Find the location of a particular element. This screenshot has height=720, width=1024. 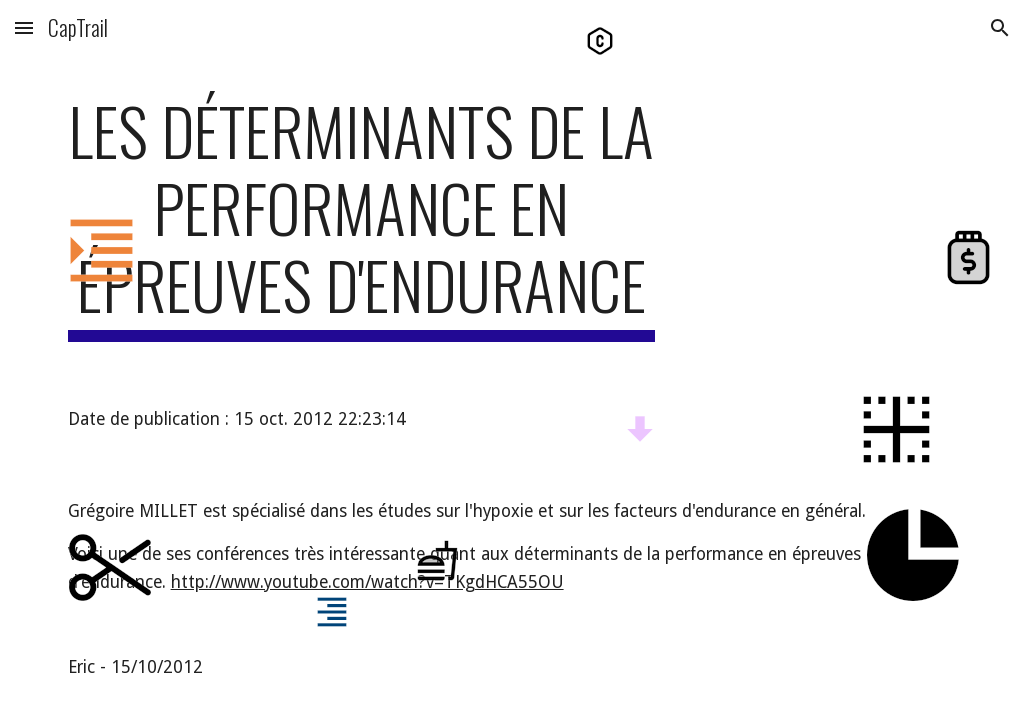

indicates copyright status or protected content is located at coordinates (600, 41).